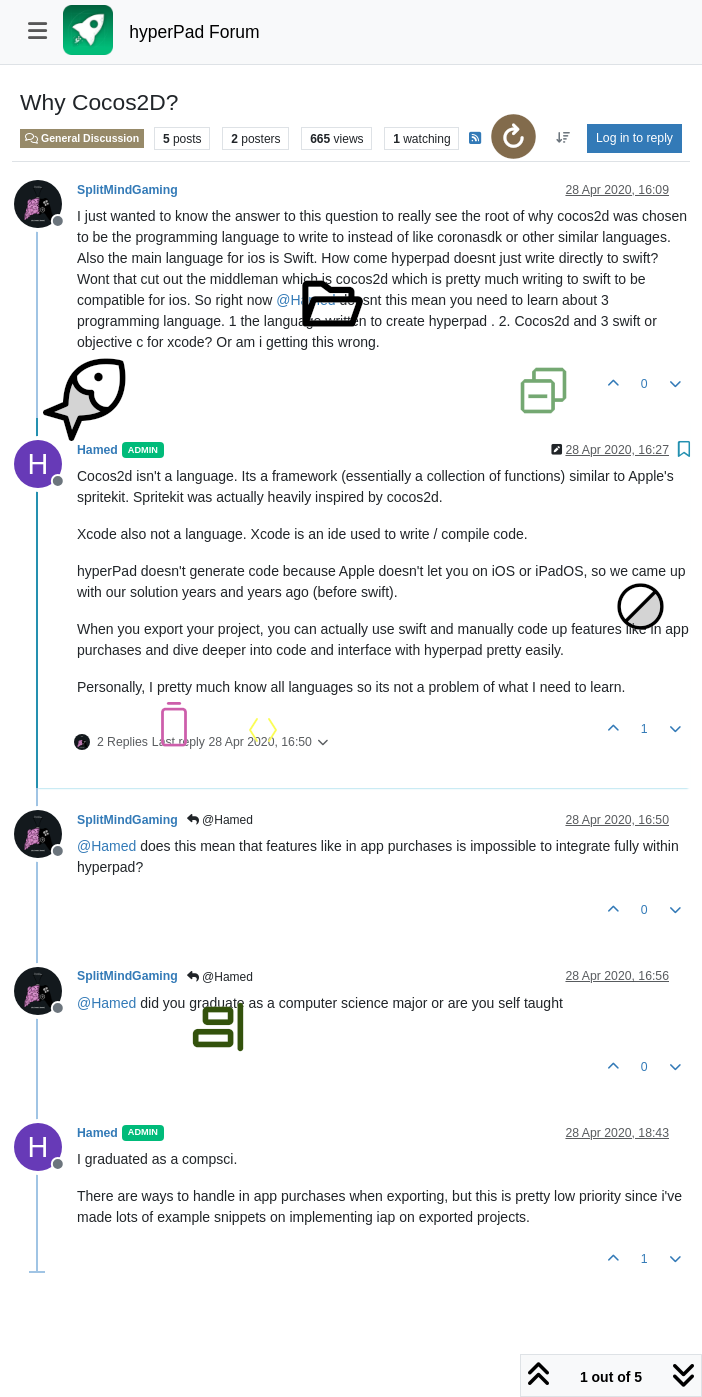  What do you see at coordinates (330, 302) in the screenshot?
I see `open a folder to view its contents` at bounding box center [330, 302].